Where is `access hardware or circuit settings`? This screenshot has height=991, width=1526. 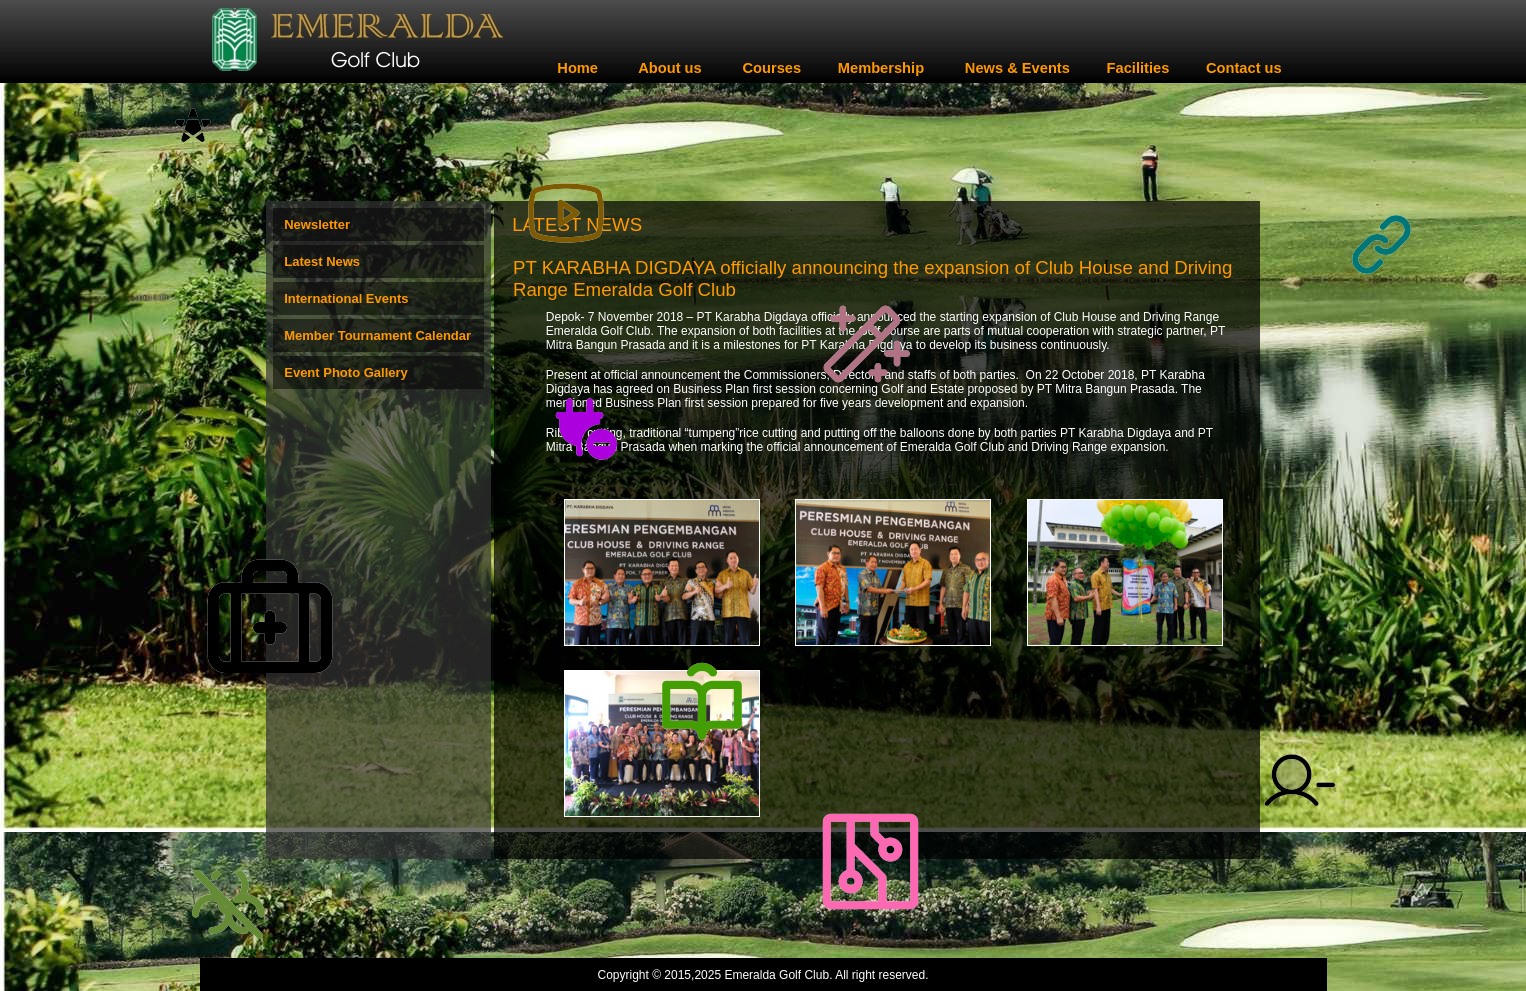 access hardware or circuit settings is located at coordinates (870, 861).